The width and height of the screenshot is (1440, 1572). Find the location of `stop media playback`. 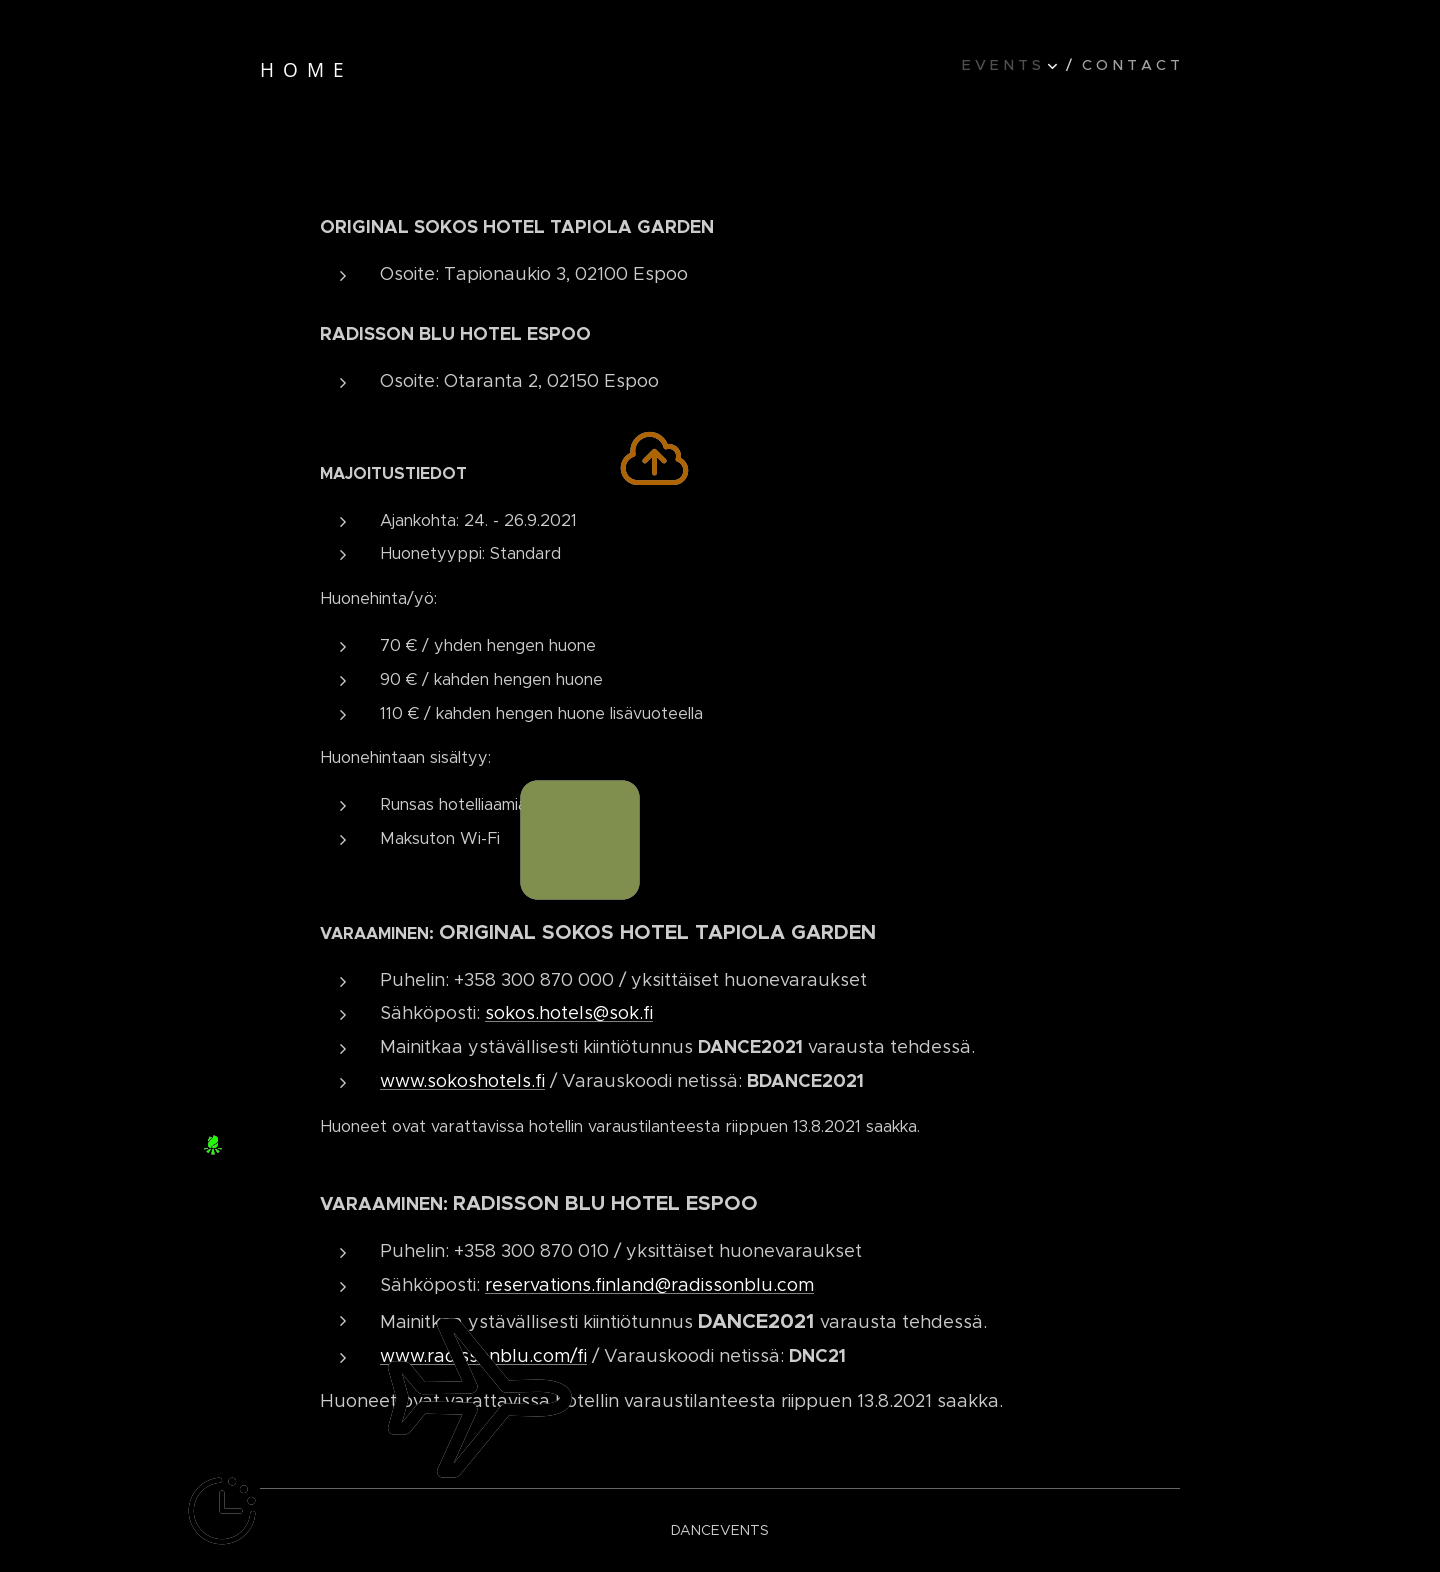

stop media playback is located at coordinates (580, 840).